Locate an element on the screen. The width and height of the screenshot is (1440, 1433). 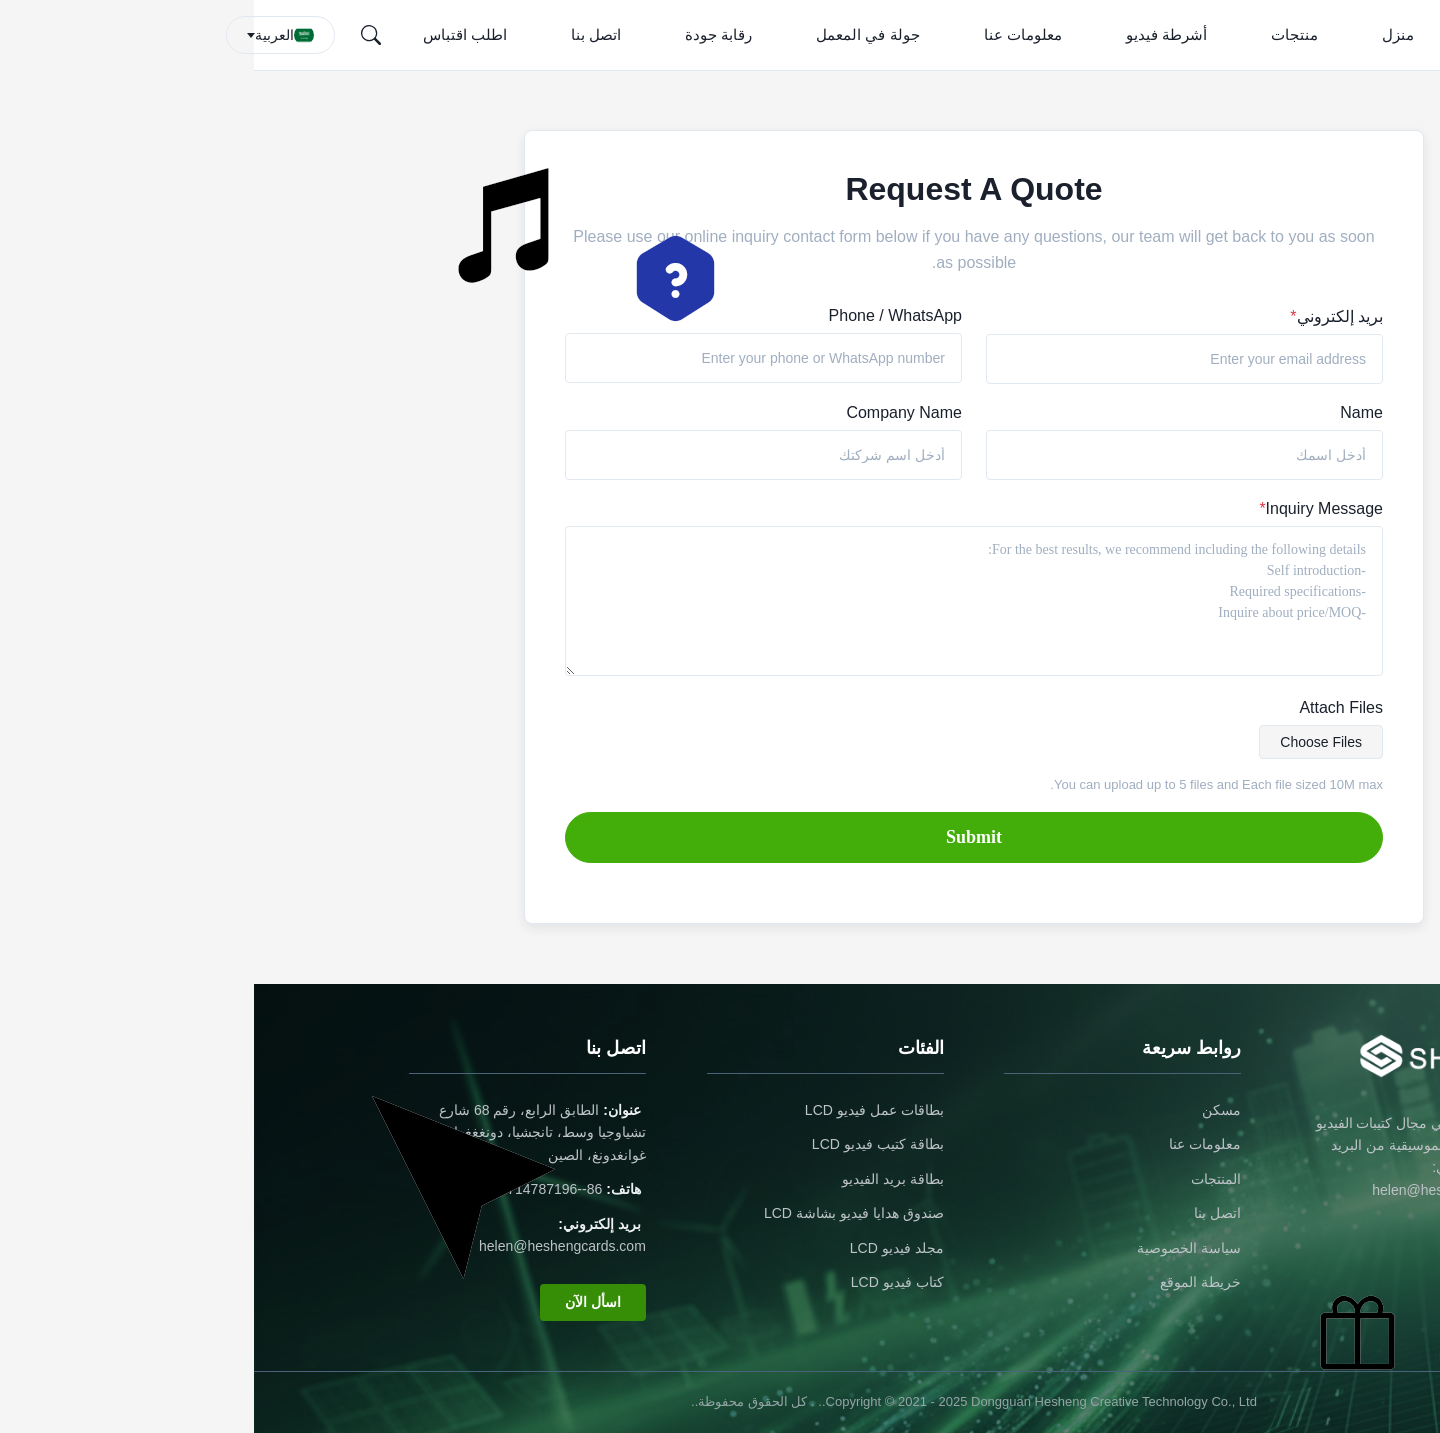
access music library or player is located at coordinates (503, 225).